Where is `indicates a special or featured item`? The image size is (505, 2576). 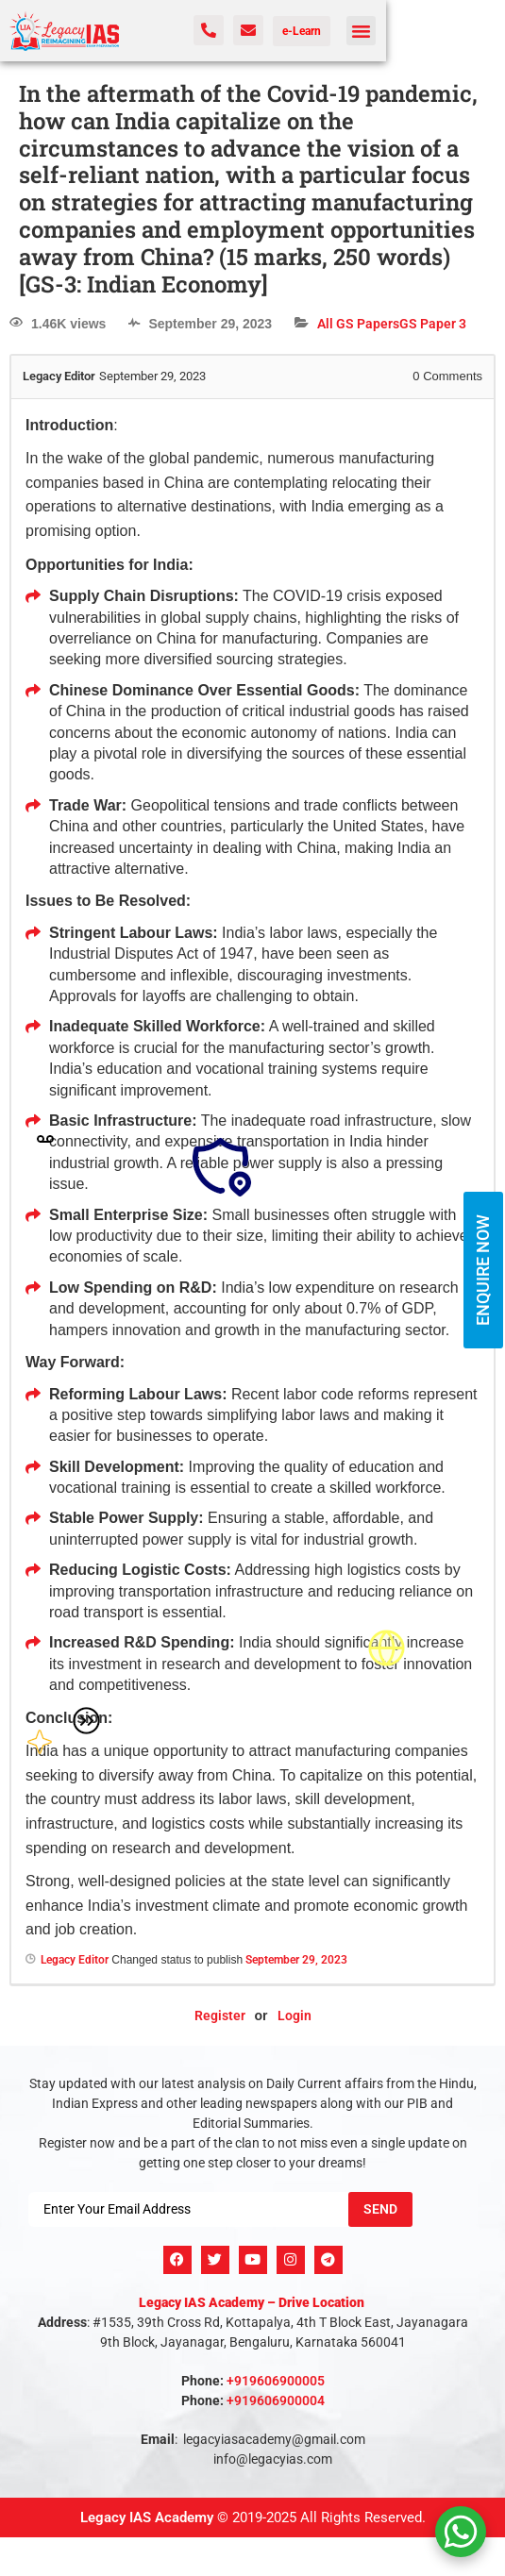 indicates a special or featured item is located at coordinates (40, 1742).